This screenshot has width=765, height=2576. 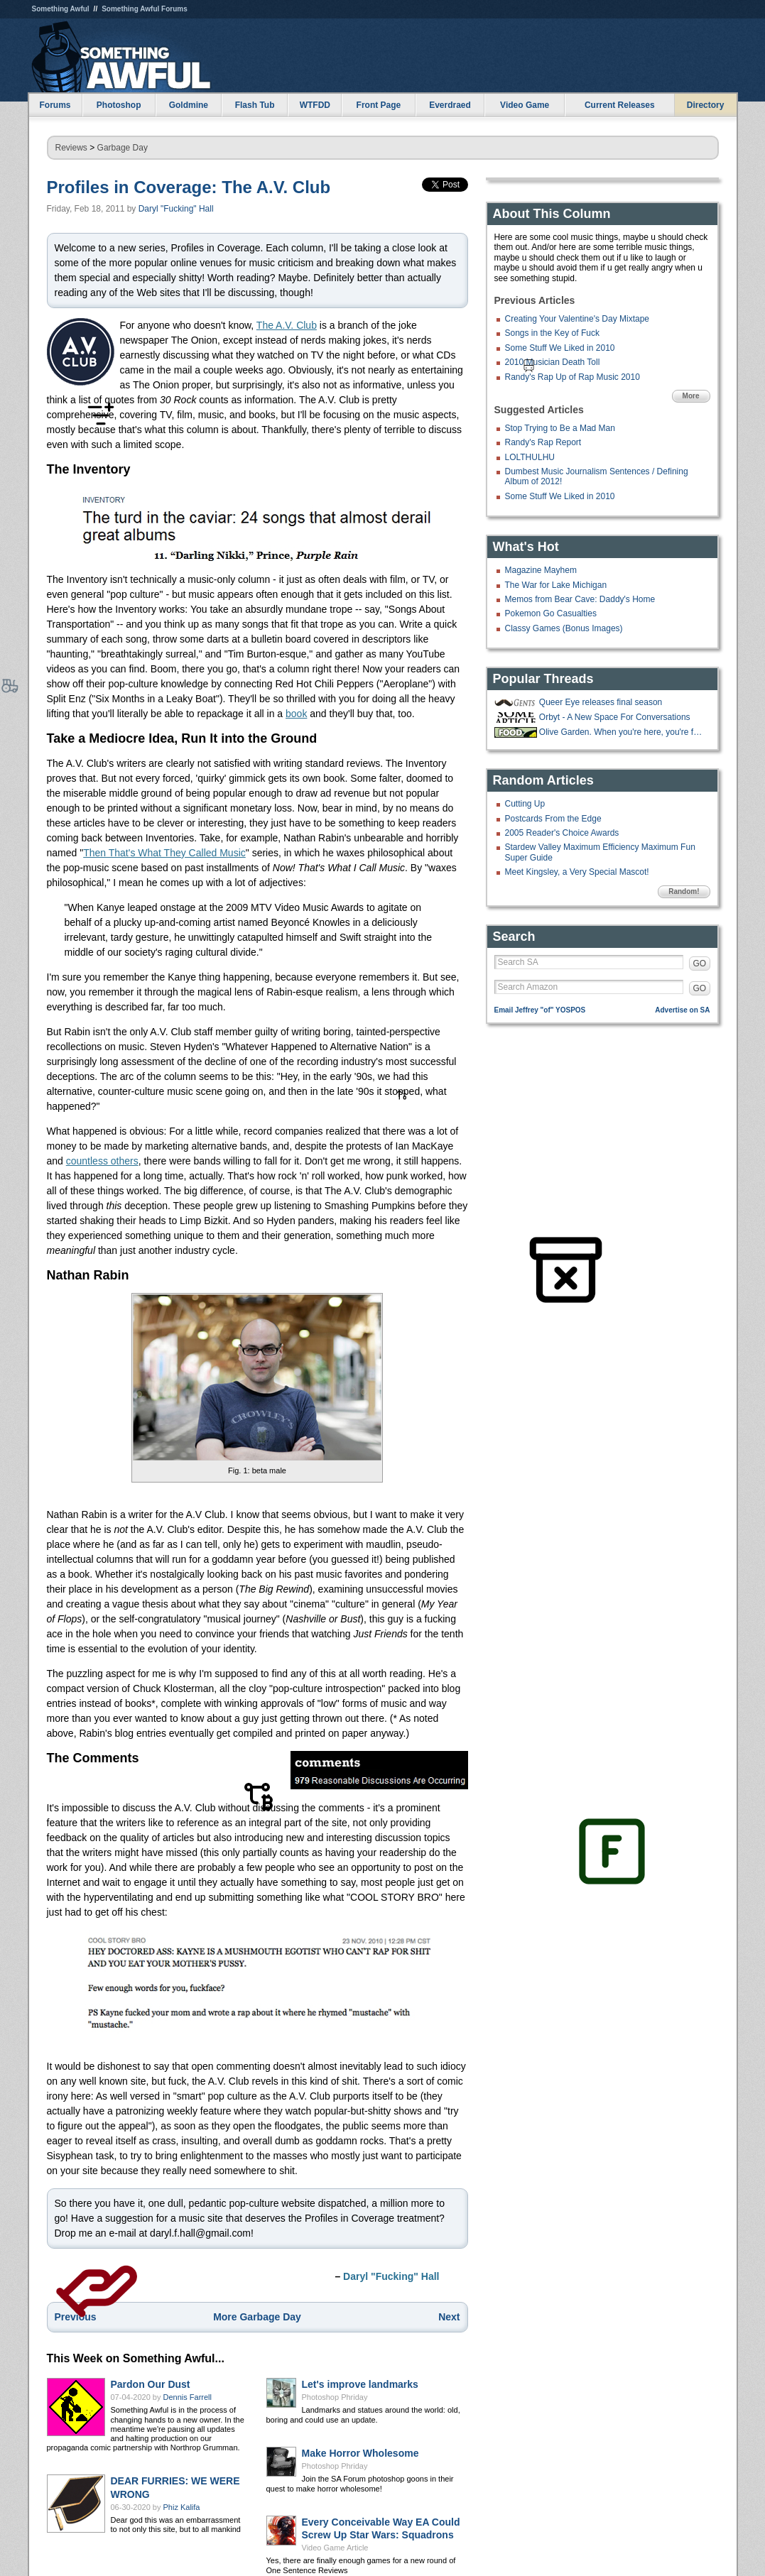 What do you see at coordinates (97, 2288) in the screenshot?
I see `access help or support options` at bounding box center [97, 2288].